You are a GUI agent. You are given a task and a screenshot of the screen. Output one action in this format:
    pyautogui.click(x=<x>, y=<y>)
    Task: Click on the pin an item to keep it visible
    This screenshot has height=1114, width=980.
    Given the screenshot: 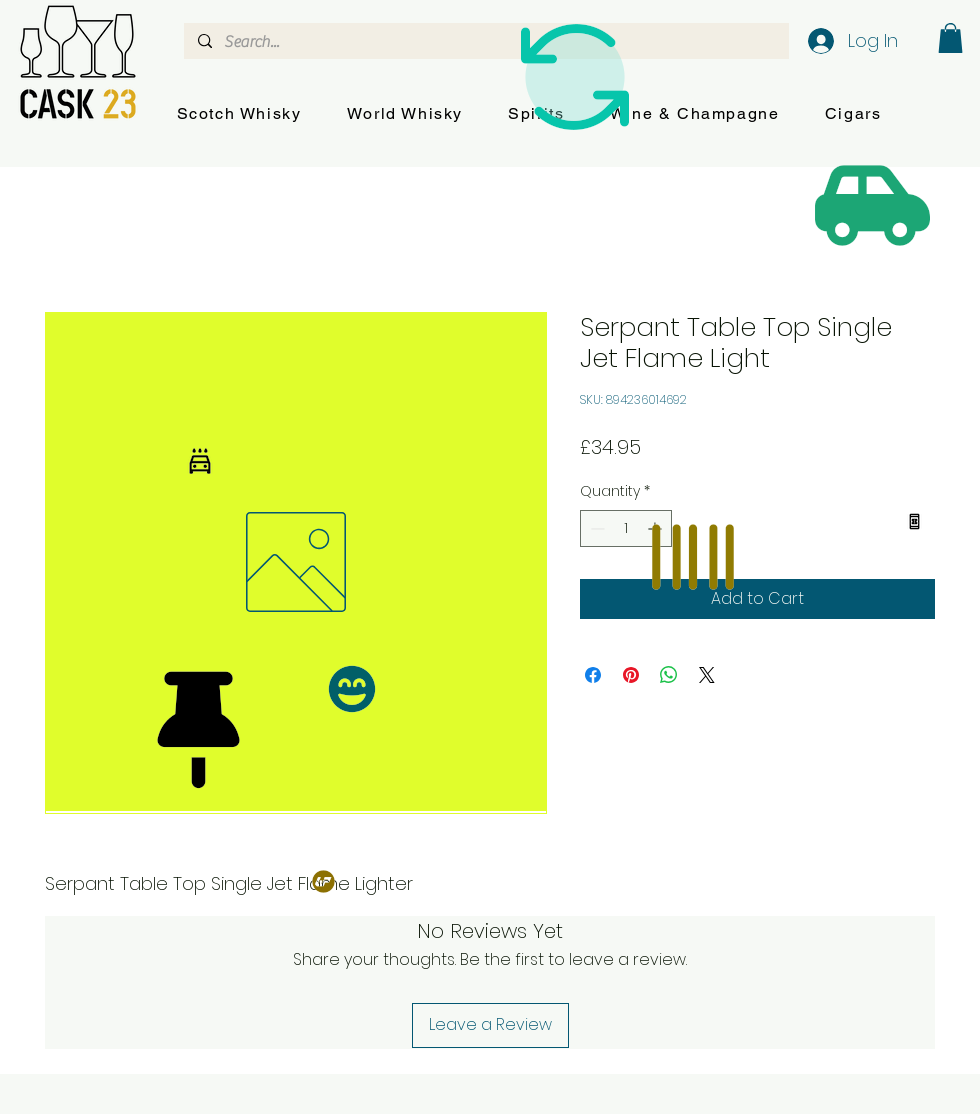 What is the action you would take?
    pyautogui.click(x=198, y=726)
    